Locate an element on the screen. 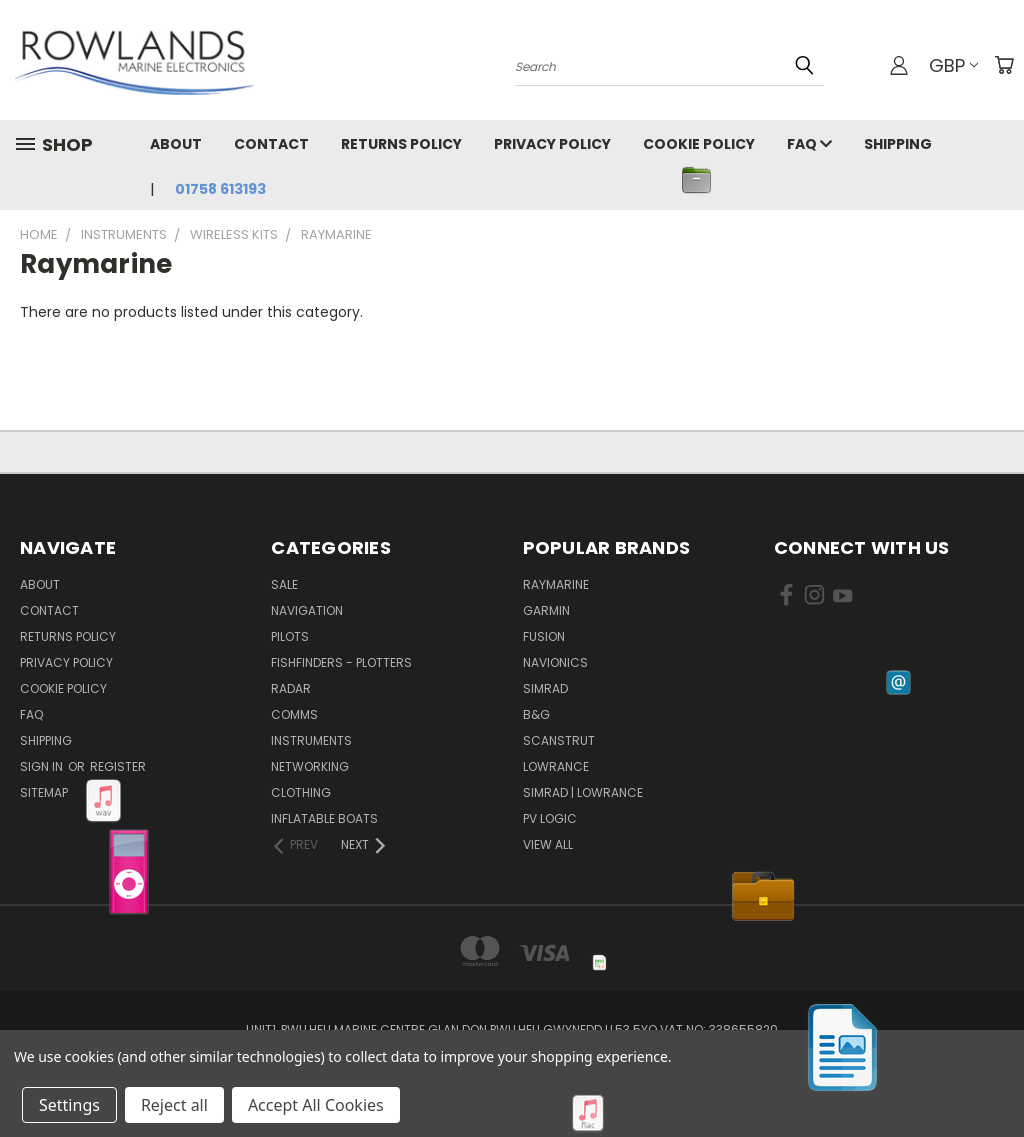  iPod nano device in pink is located at coordinates (129, 872).